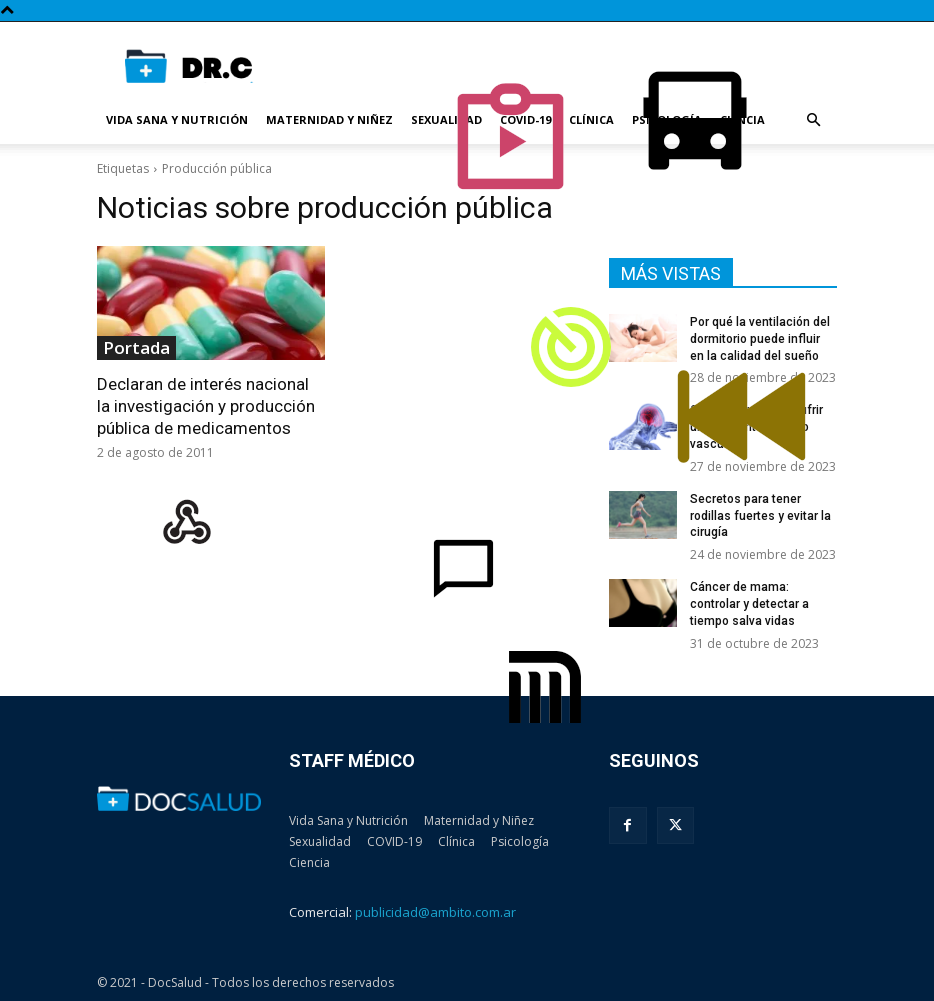 This screenshot has height=1001, width=934. I want to click on start a presentation slideshow, so click(510, 141).